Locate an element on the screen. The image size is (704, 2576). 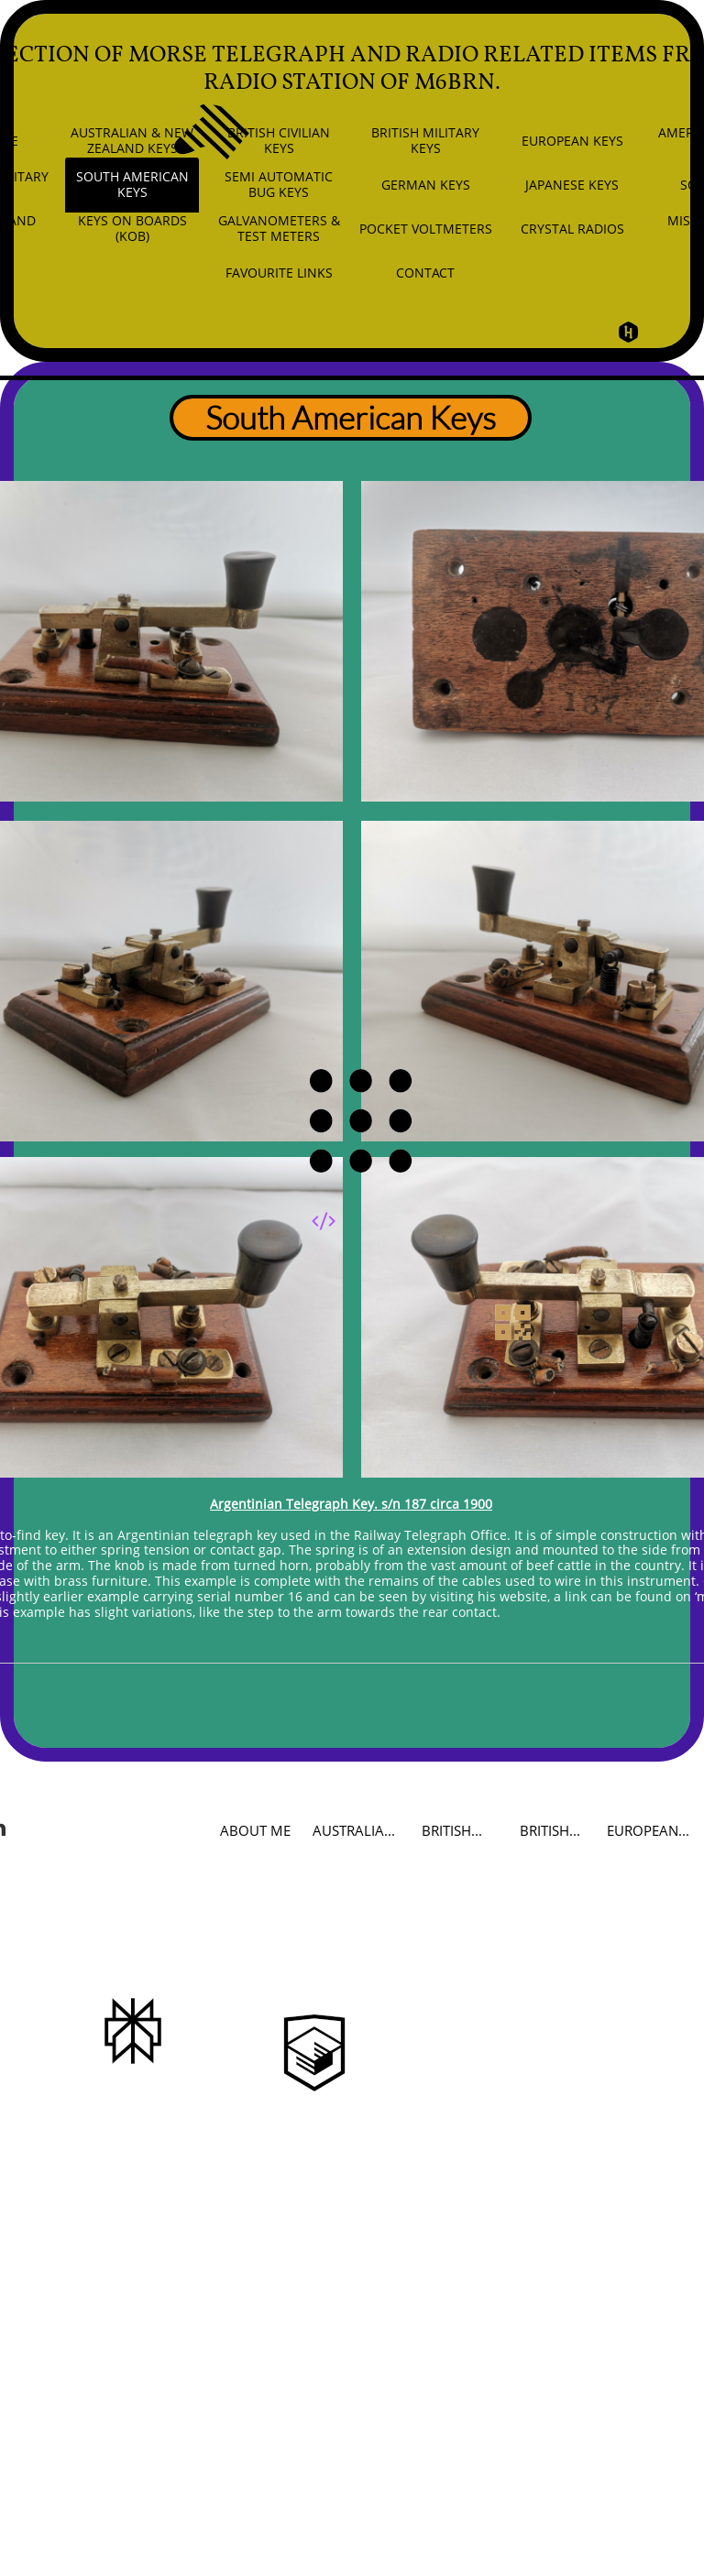
open zebpay cryptocurrency exchange app is located at coordinates (212, 132).